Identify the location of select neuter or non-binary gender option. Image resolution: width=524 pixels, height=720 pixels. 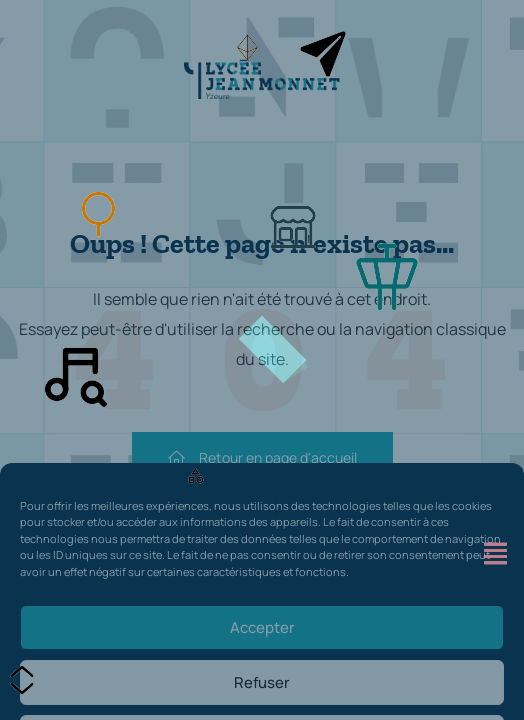
(98, 213).